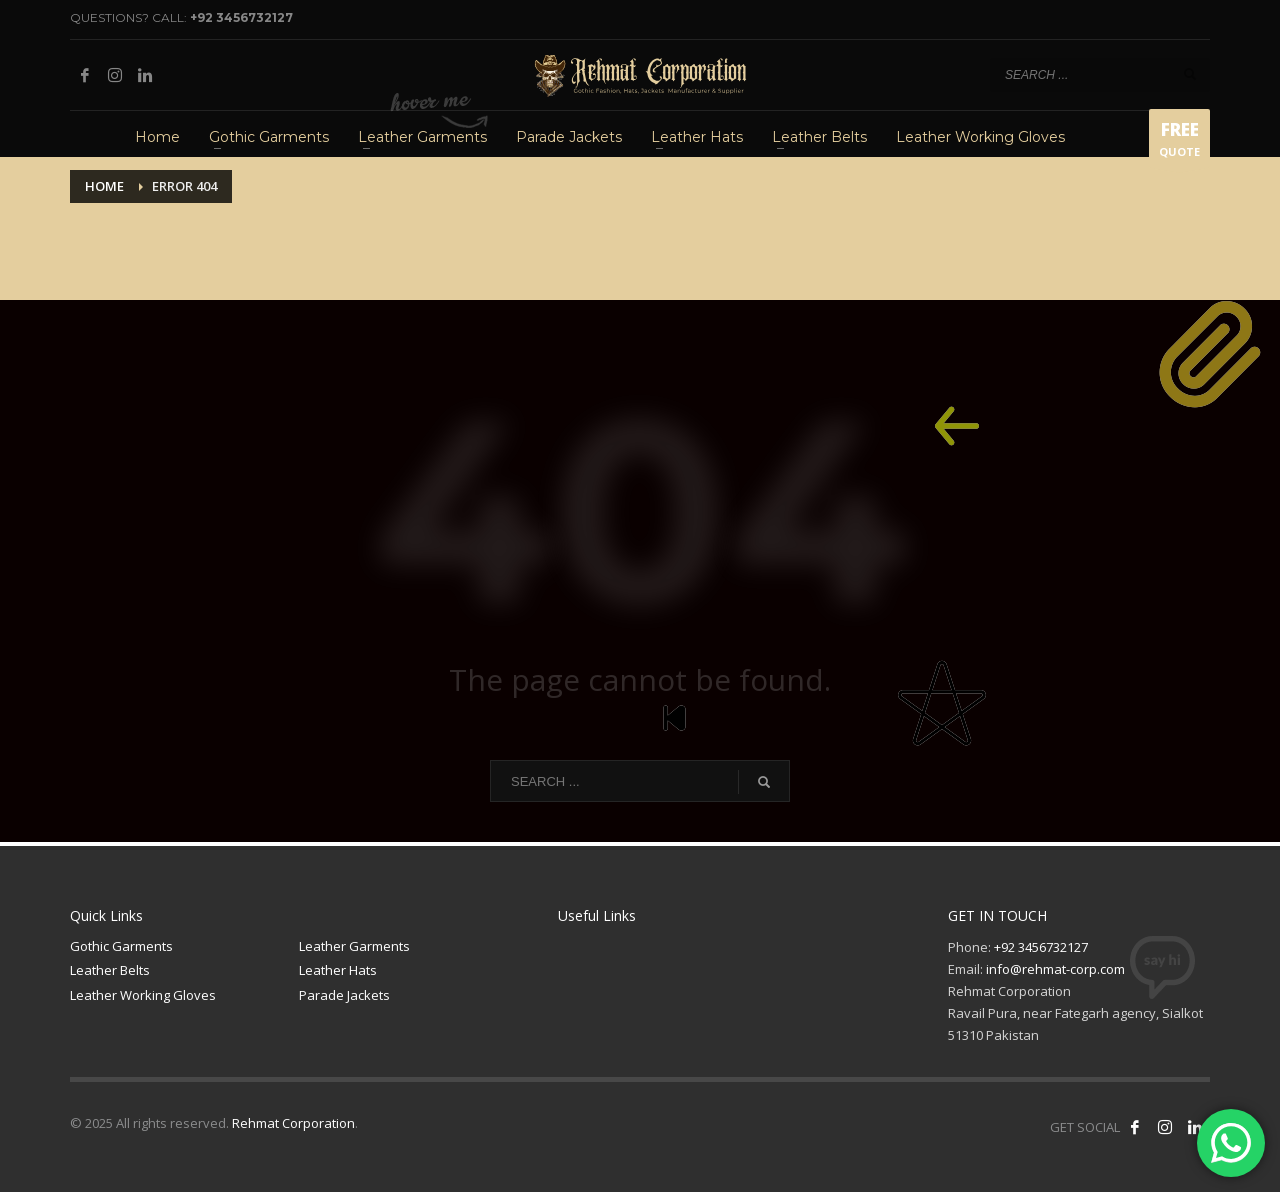 This screenshot has width=1280, height=1192. What do you see at coordinates (674, 718) in the screenshot?
I see `skip to previous track` at bounding box center [674, 718].